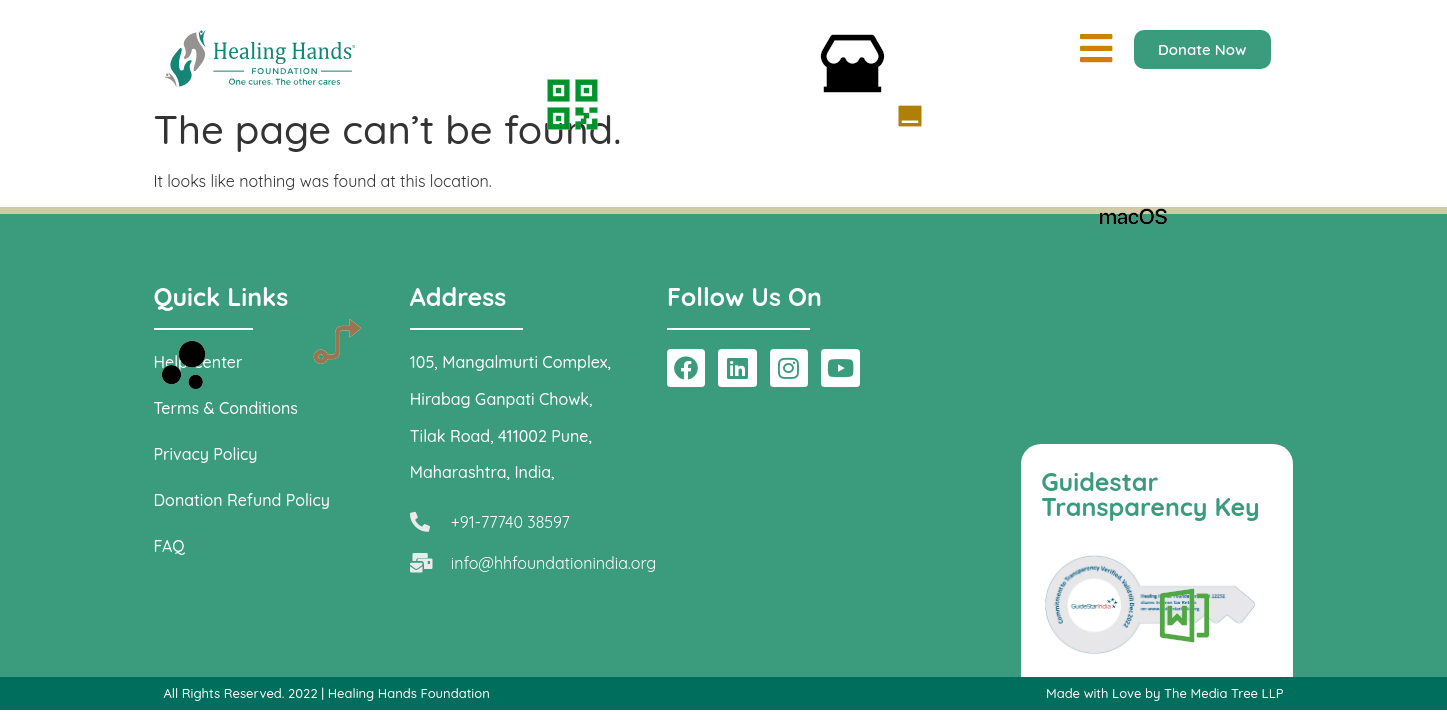 The image size is (1447, 720). What do you see at coordinates (1133, 216) in the screenshot?
I see `indicates macOS operating system compatibility` at bounding box center [1133, 216].